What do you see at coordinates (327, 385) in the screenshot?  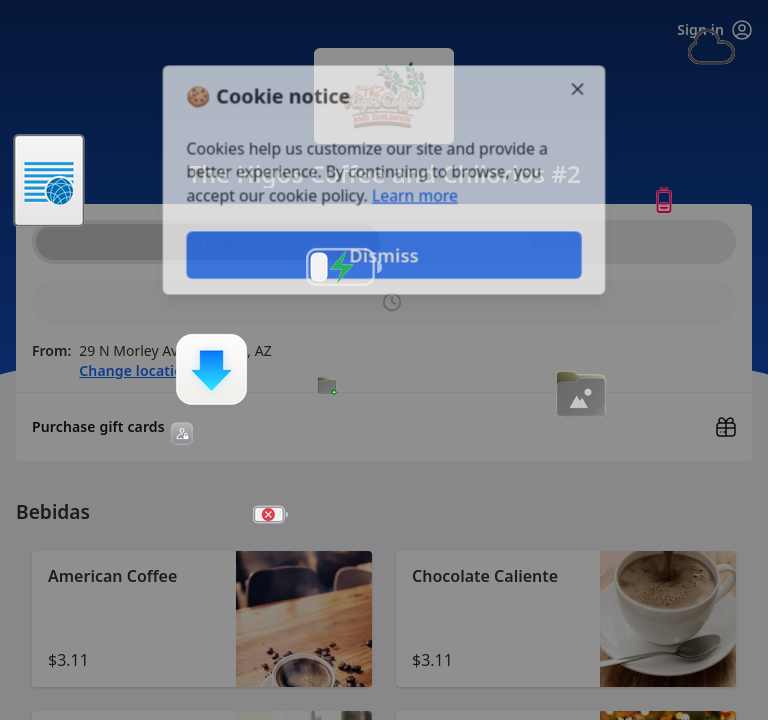 I see `create a new folder` at bounding box center [327, 385].